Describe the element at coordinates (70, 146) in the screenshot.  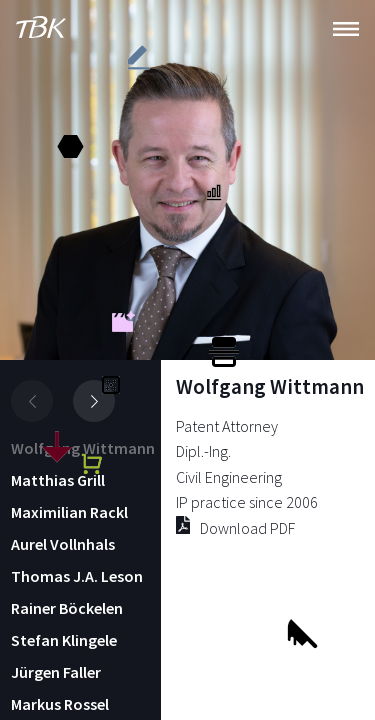
I see `generic shape or placeholder icon` at that location.